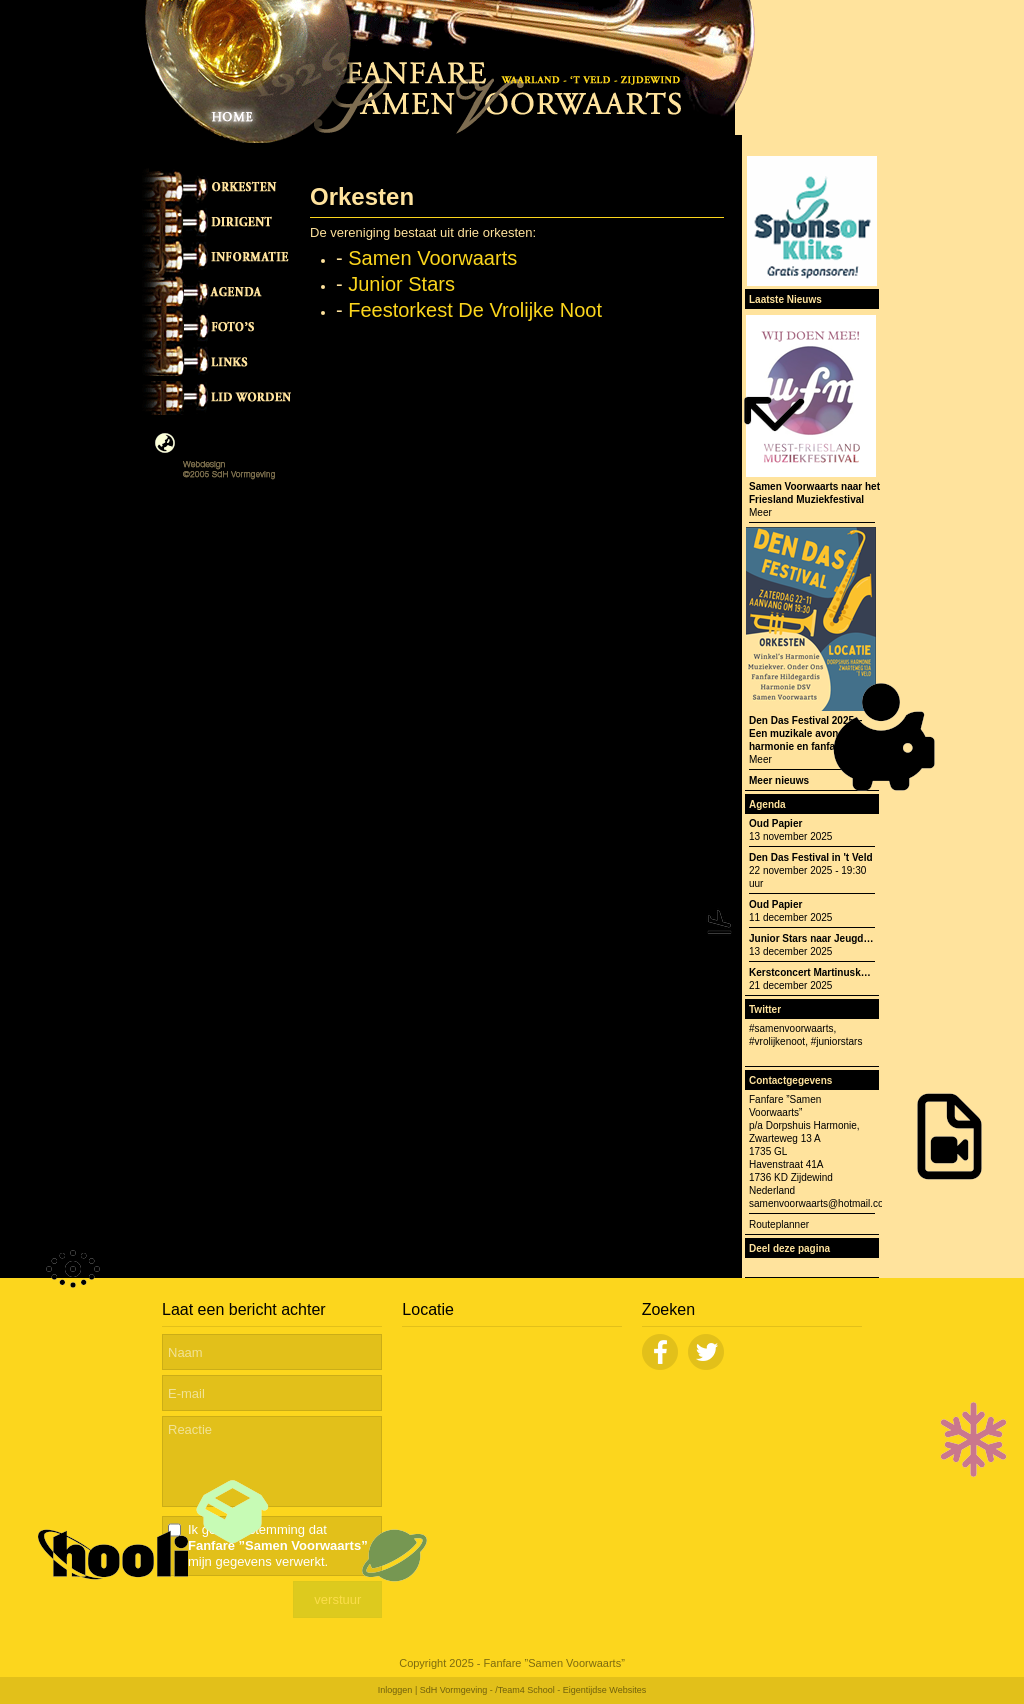 This screenshot has width=1024, height=1704. Describe the element at coordinates (775, 414) in the screenshot. I see `indicates a missed incoming call` at that location.